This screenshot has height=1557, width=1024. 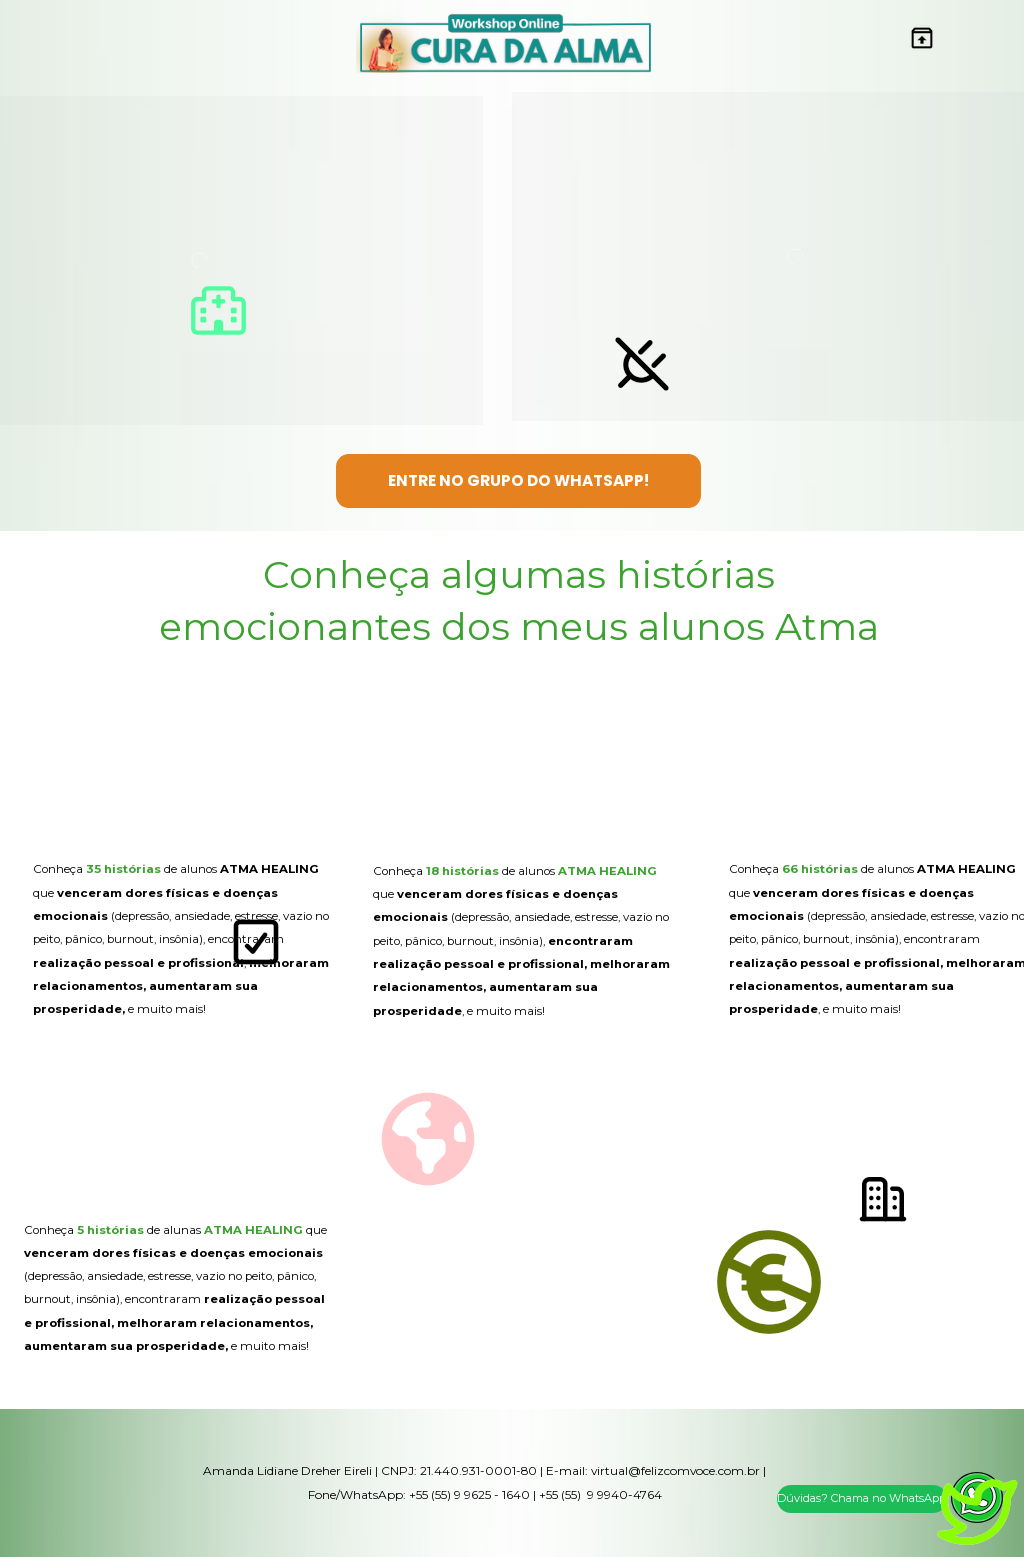 I want to click on unarchive or restore an item, so click(x=922, y=38).